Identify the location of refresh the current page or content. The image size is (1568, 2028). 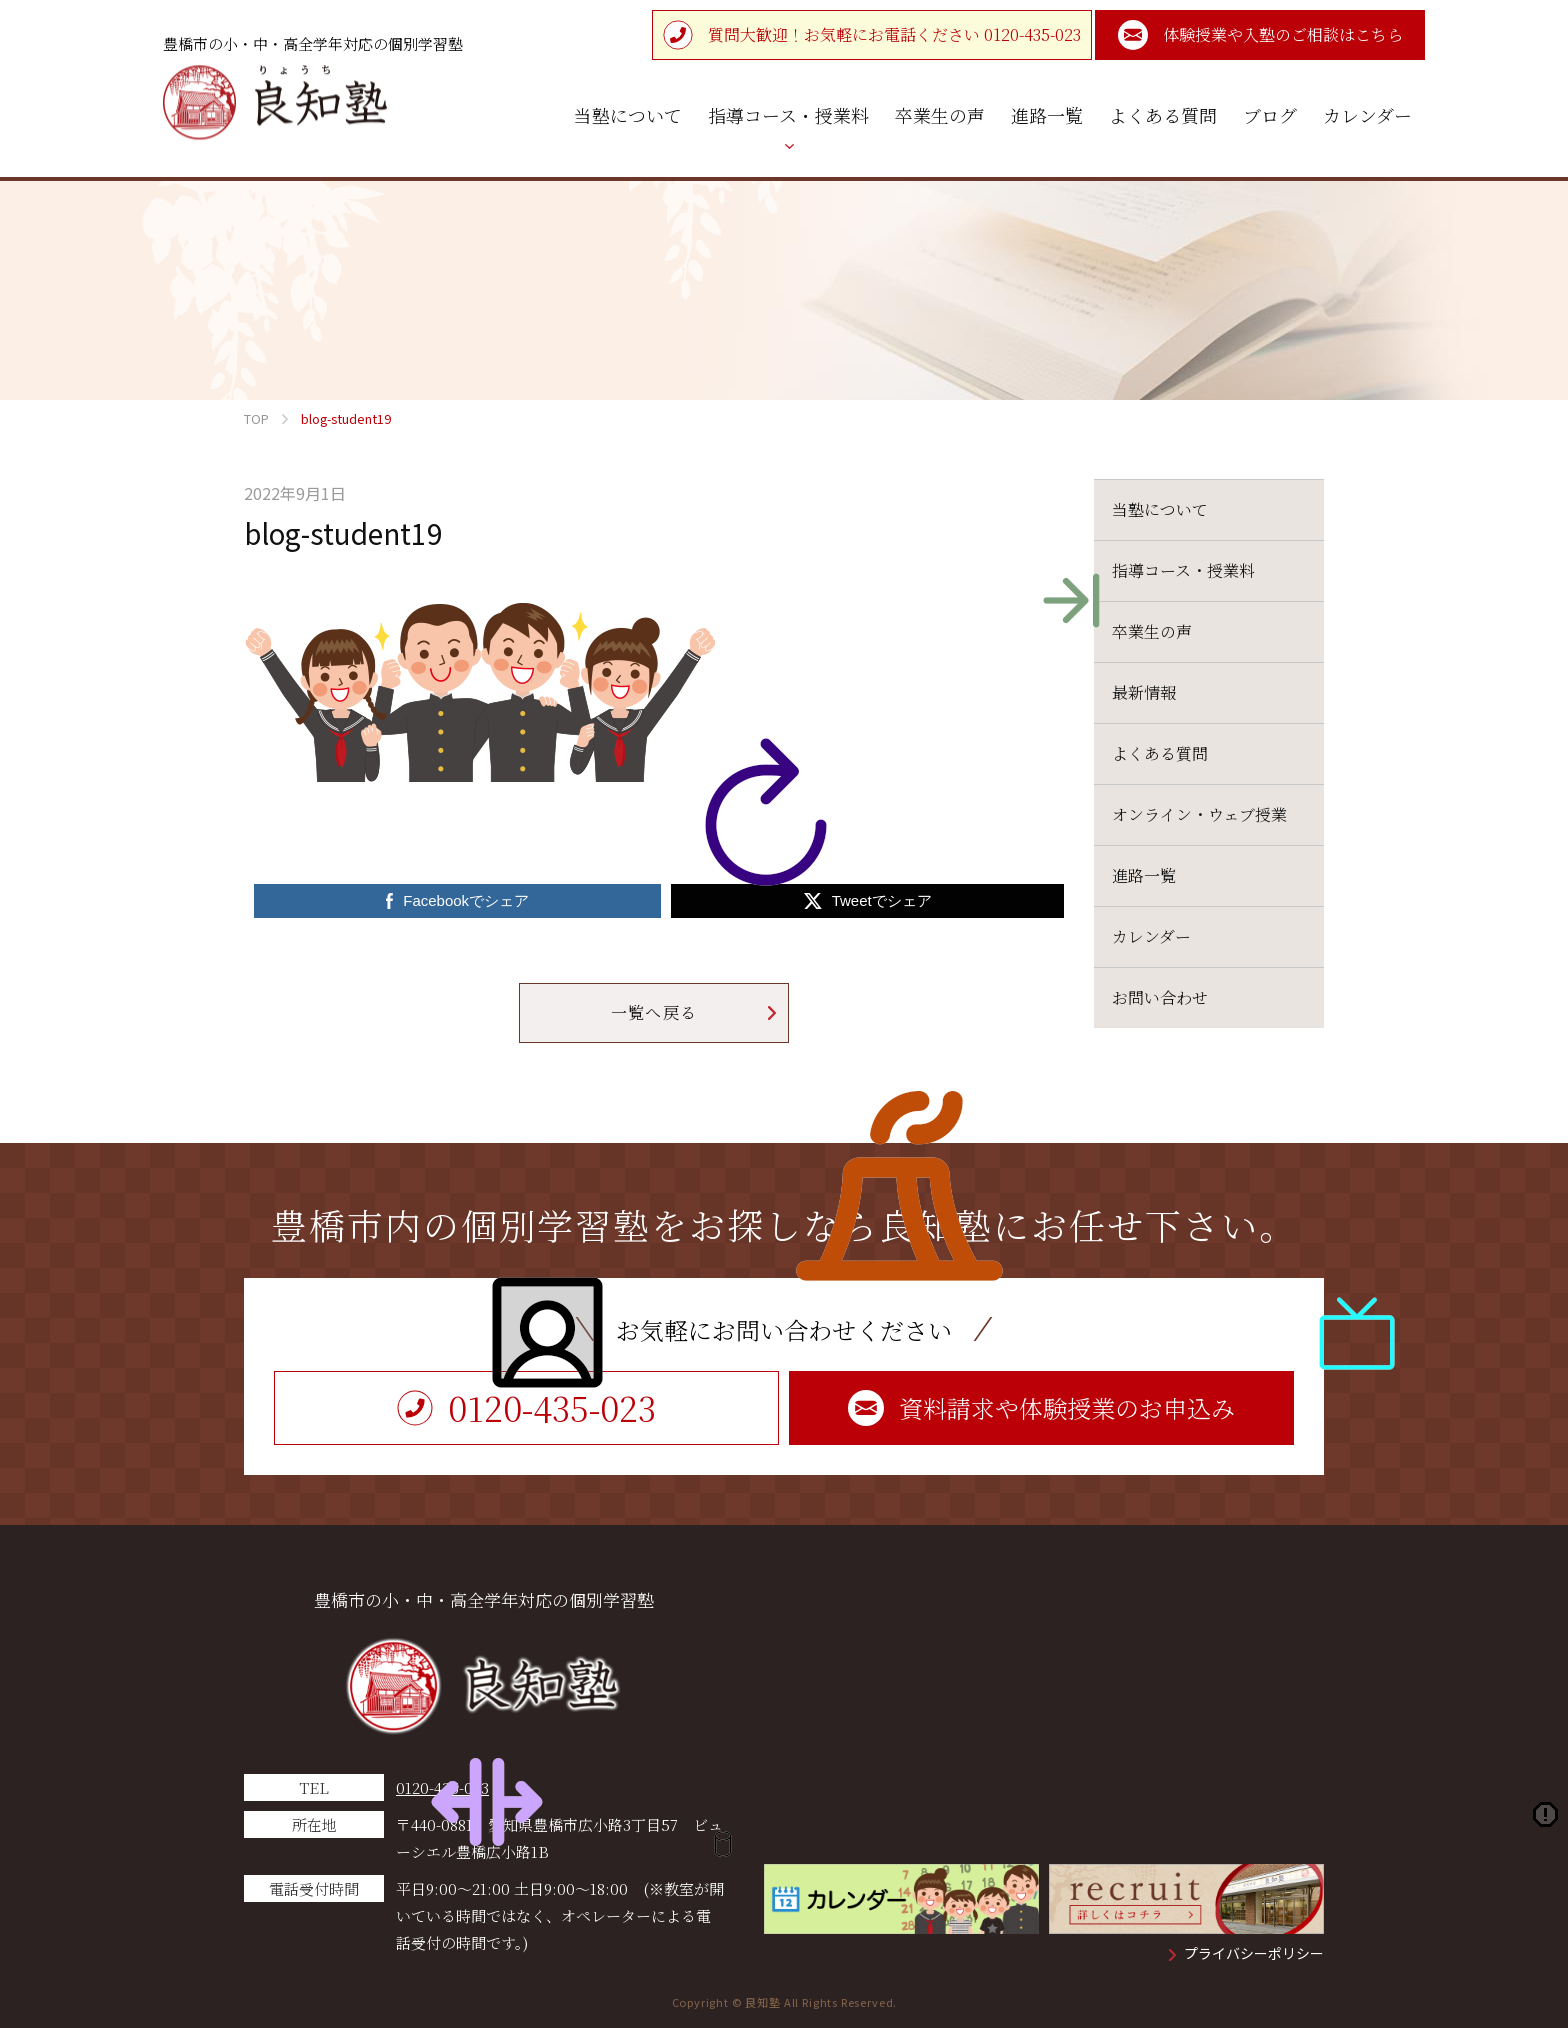
(766, 812).